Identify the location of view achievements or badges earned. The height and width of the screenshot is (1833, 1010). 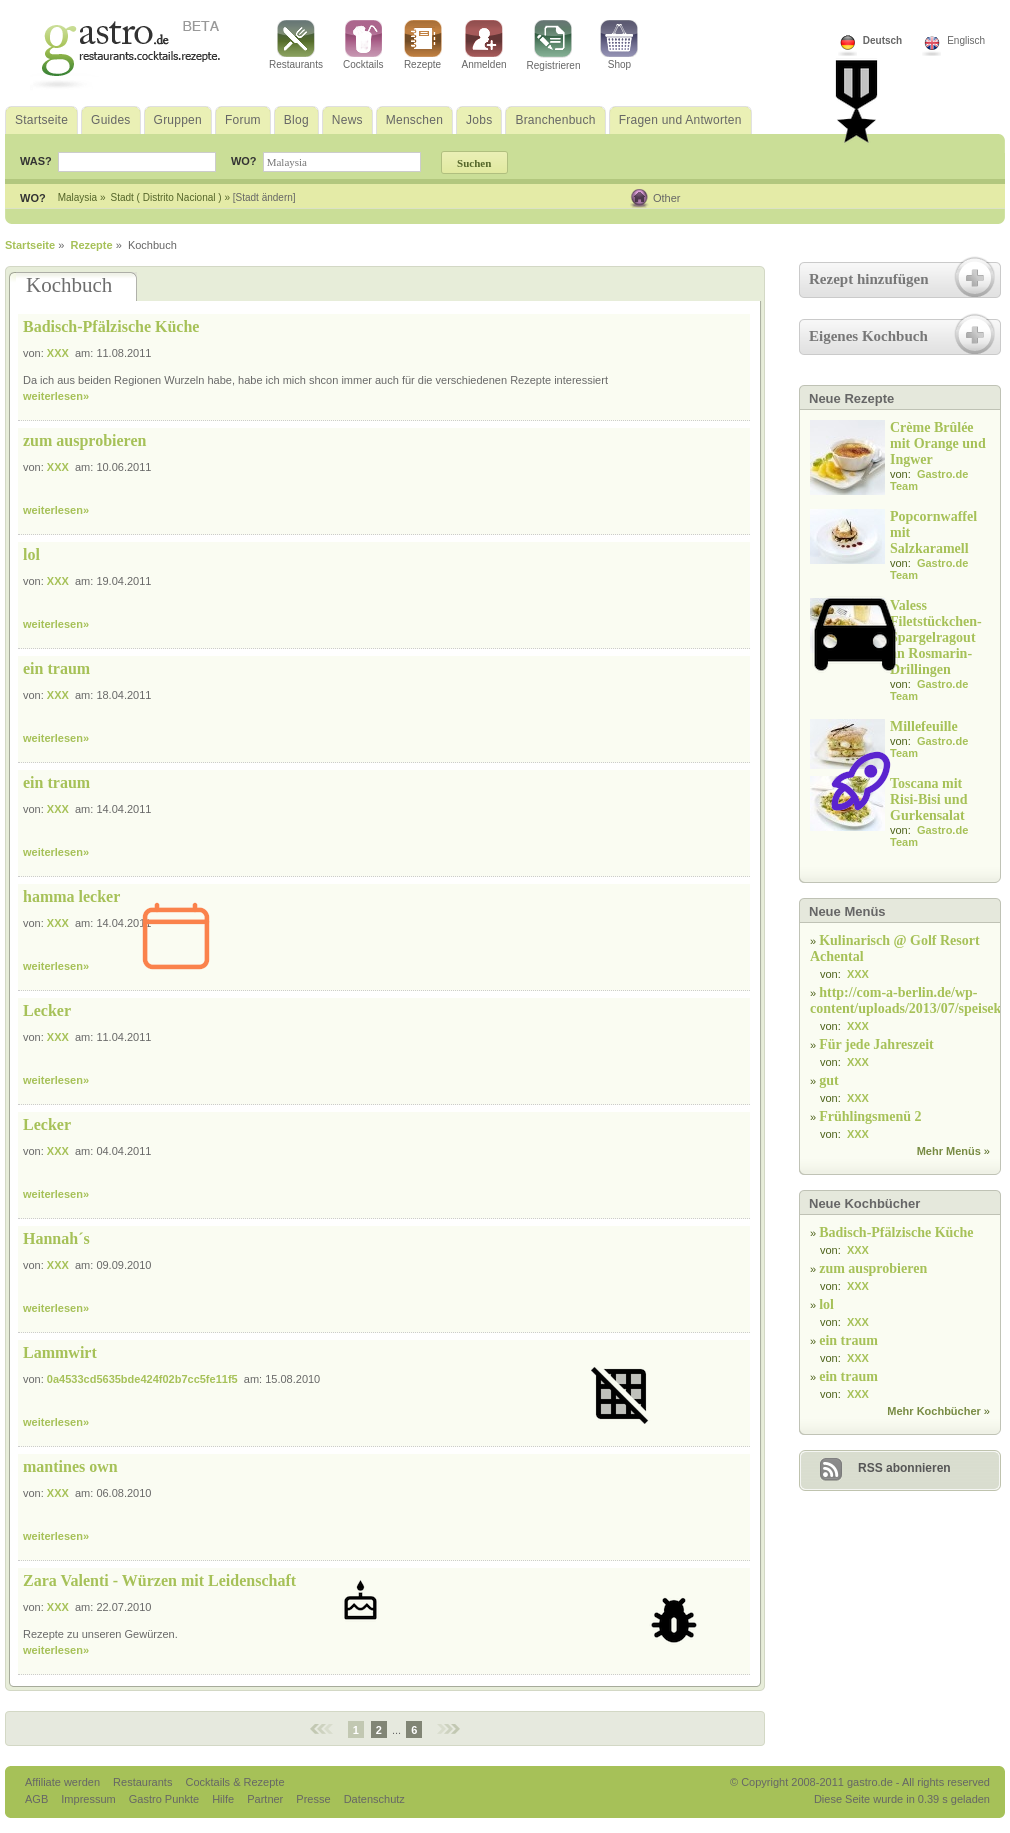
(856, 101).